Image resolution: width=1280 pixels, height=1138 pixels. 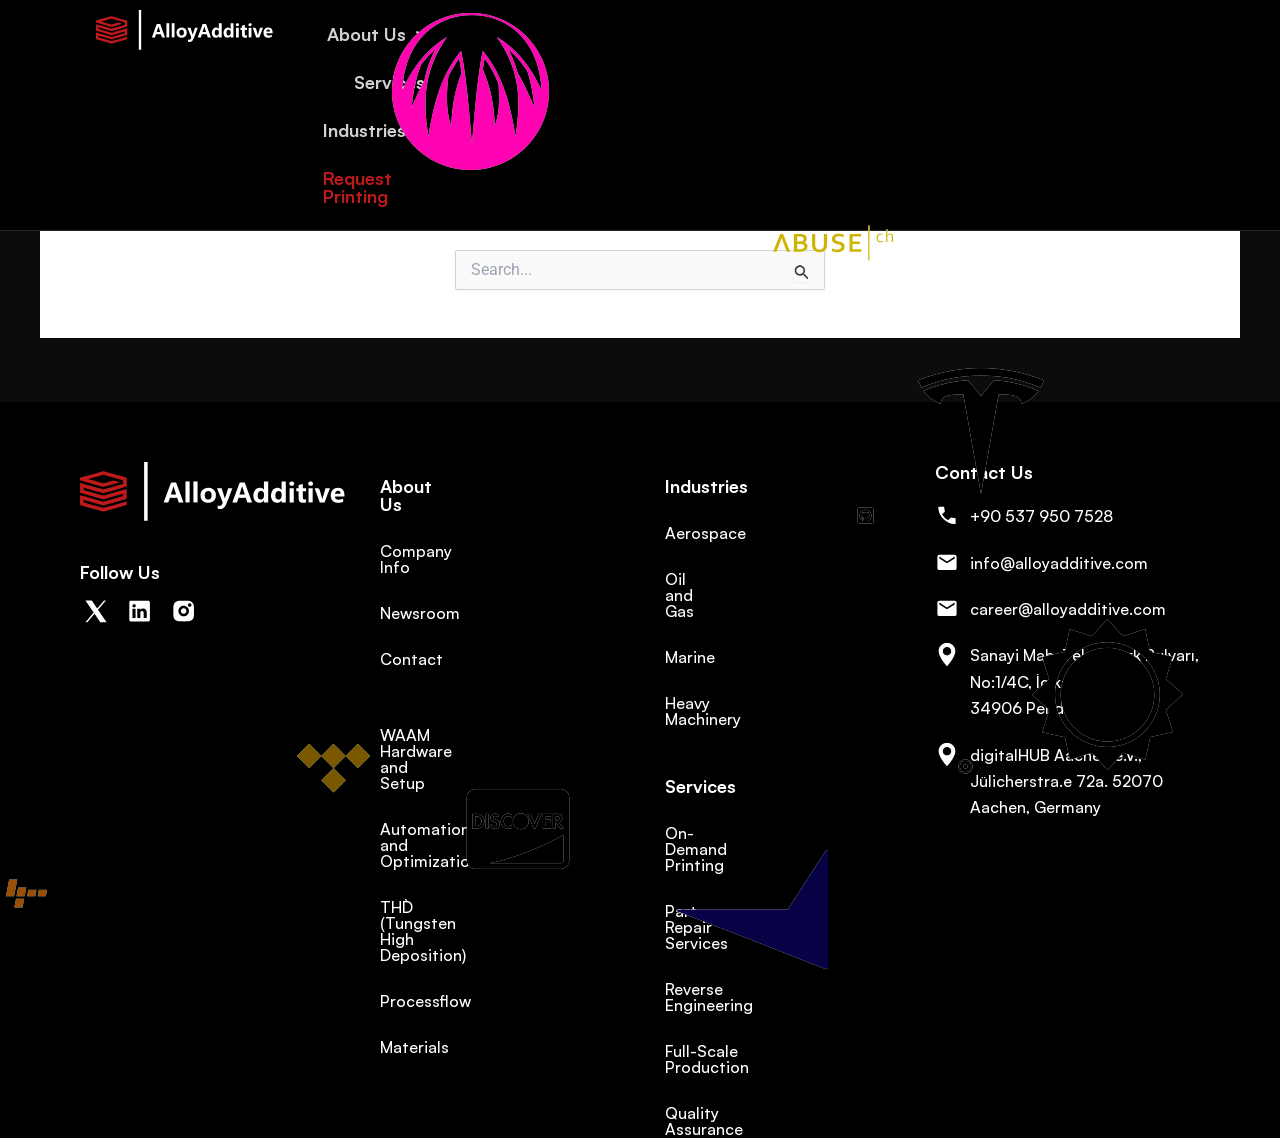 I want to click on open the AccuWeather app, so click(x=1107, y=694).